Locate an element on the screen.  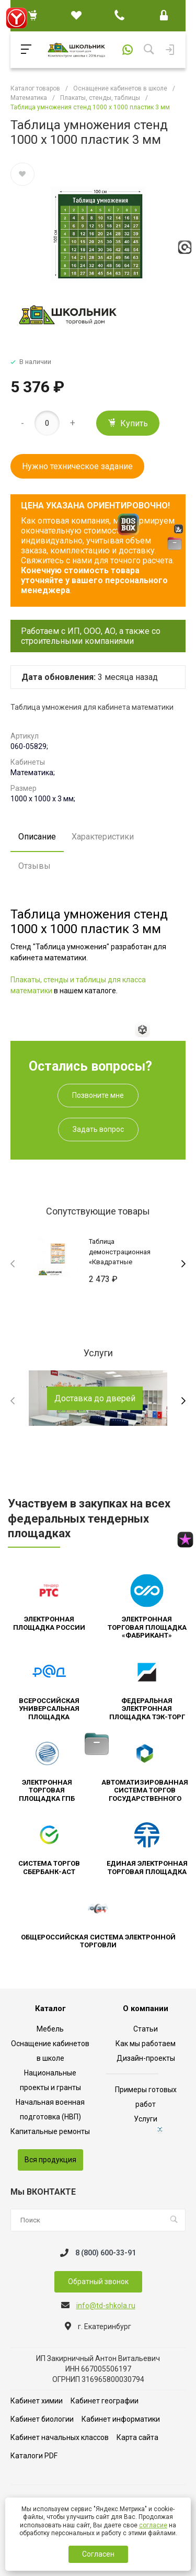
open the iTunes Store app is located at coordinates (185, 1539).